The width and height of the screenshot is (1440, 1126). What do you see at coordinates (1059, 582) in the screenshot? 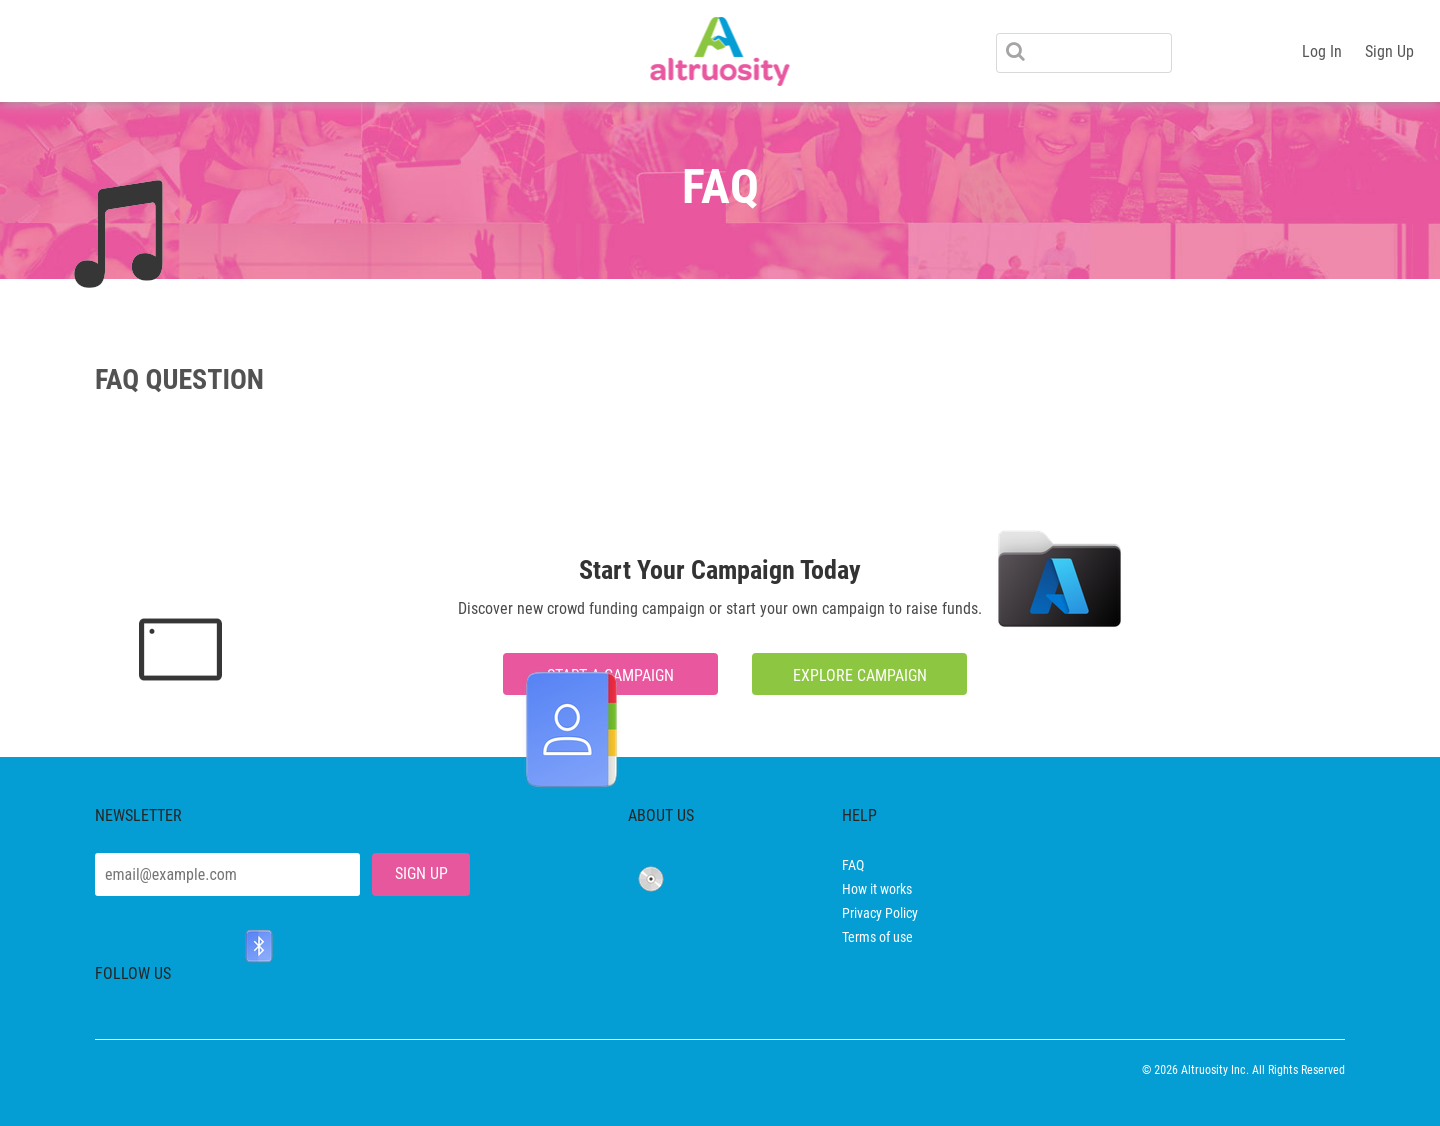
I see `open azure or microsoft cloud-related files` at bounding box center [1059, 582].